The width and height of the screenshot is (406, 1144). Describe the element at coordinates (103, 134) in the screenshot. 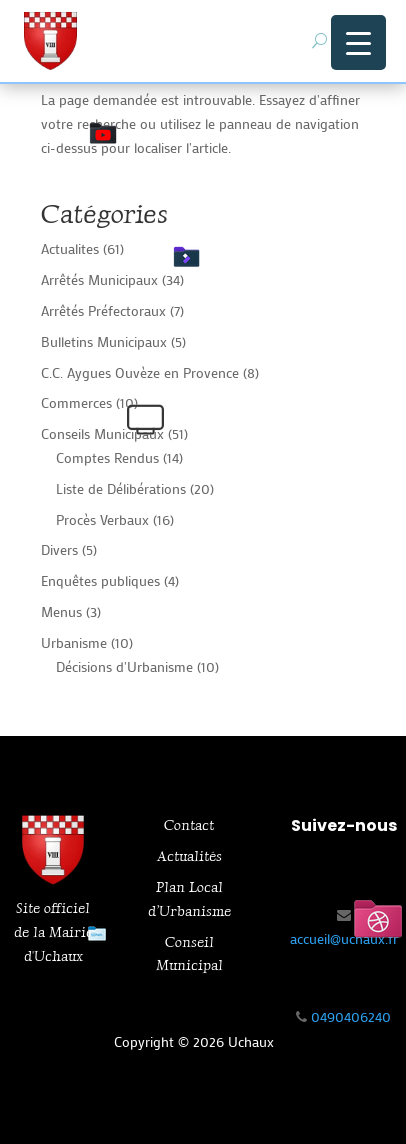

I see `open folder containing youtube downloads` at that location.